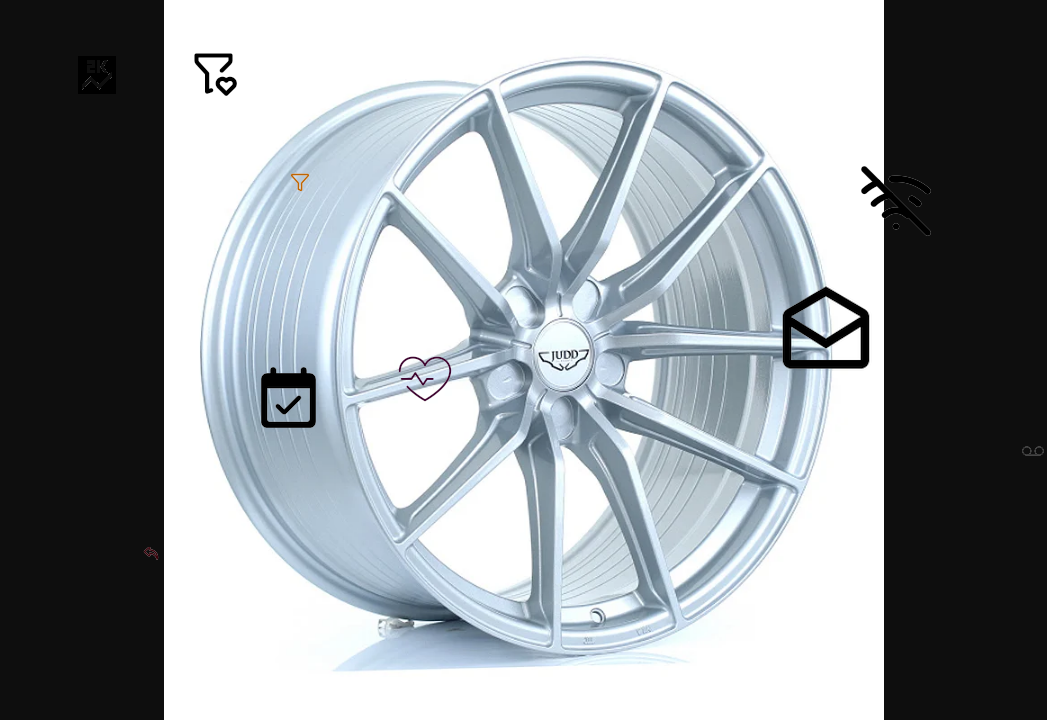  I want to click on view draft messages, so click(826, 334).